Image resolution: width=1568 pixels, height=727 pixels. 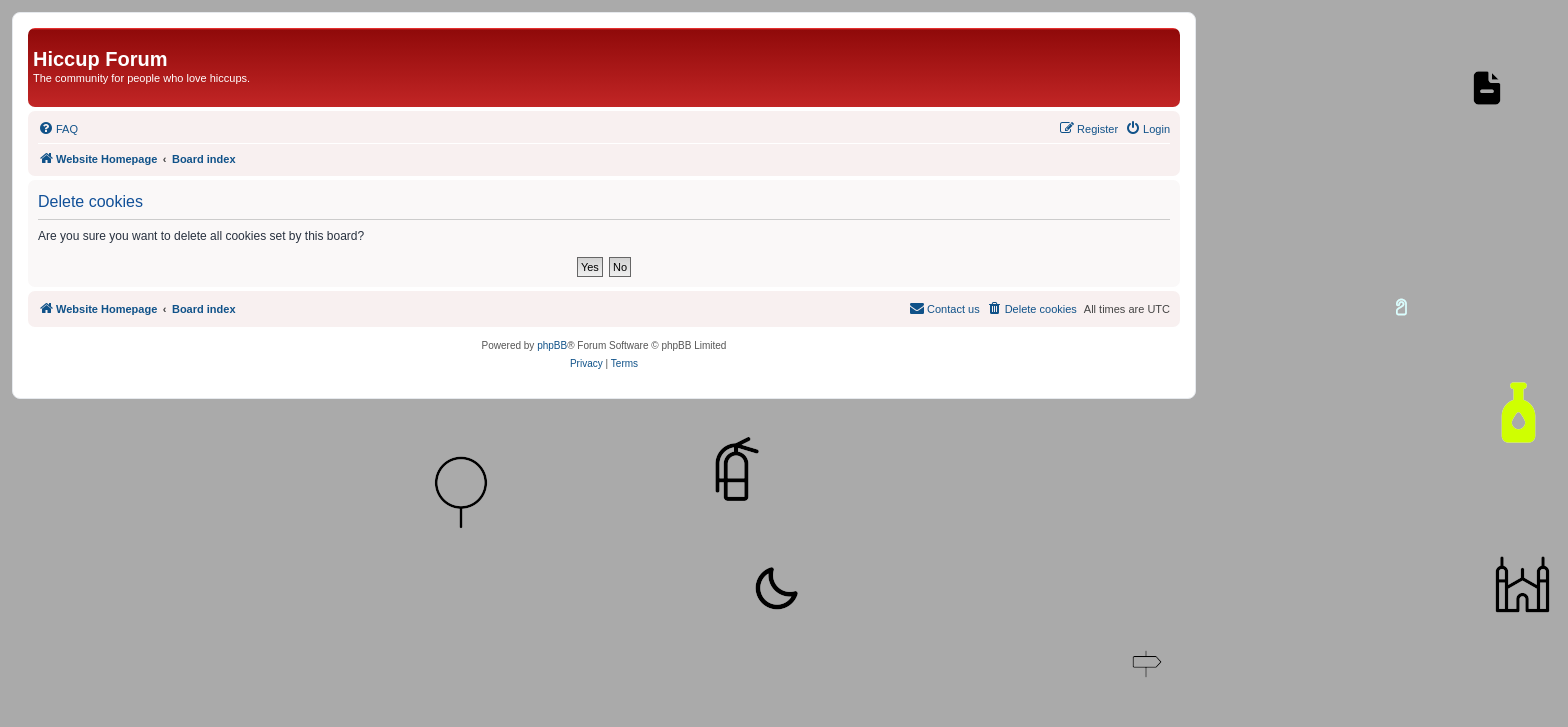 I want to click on access hotel or accommodation services, so click(x=1401, y=307).